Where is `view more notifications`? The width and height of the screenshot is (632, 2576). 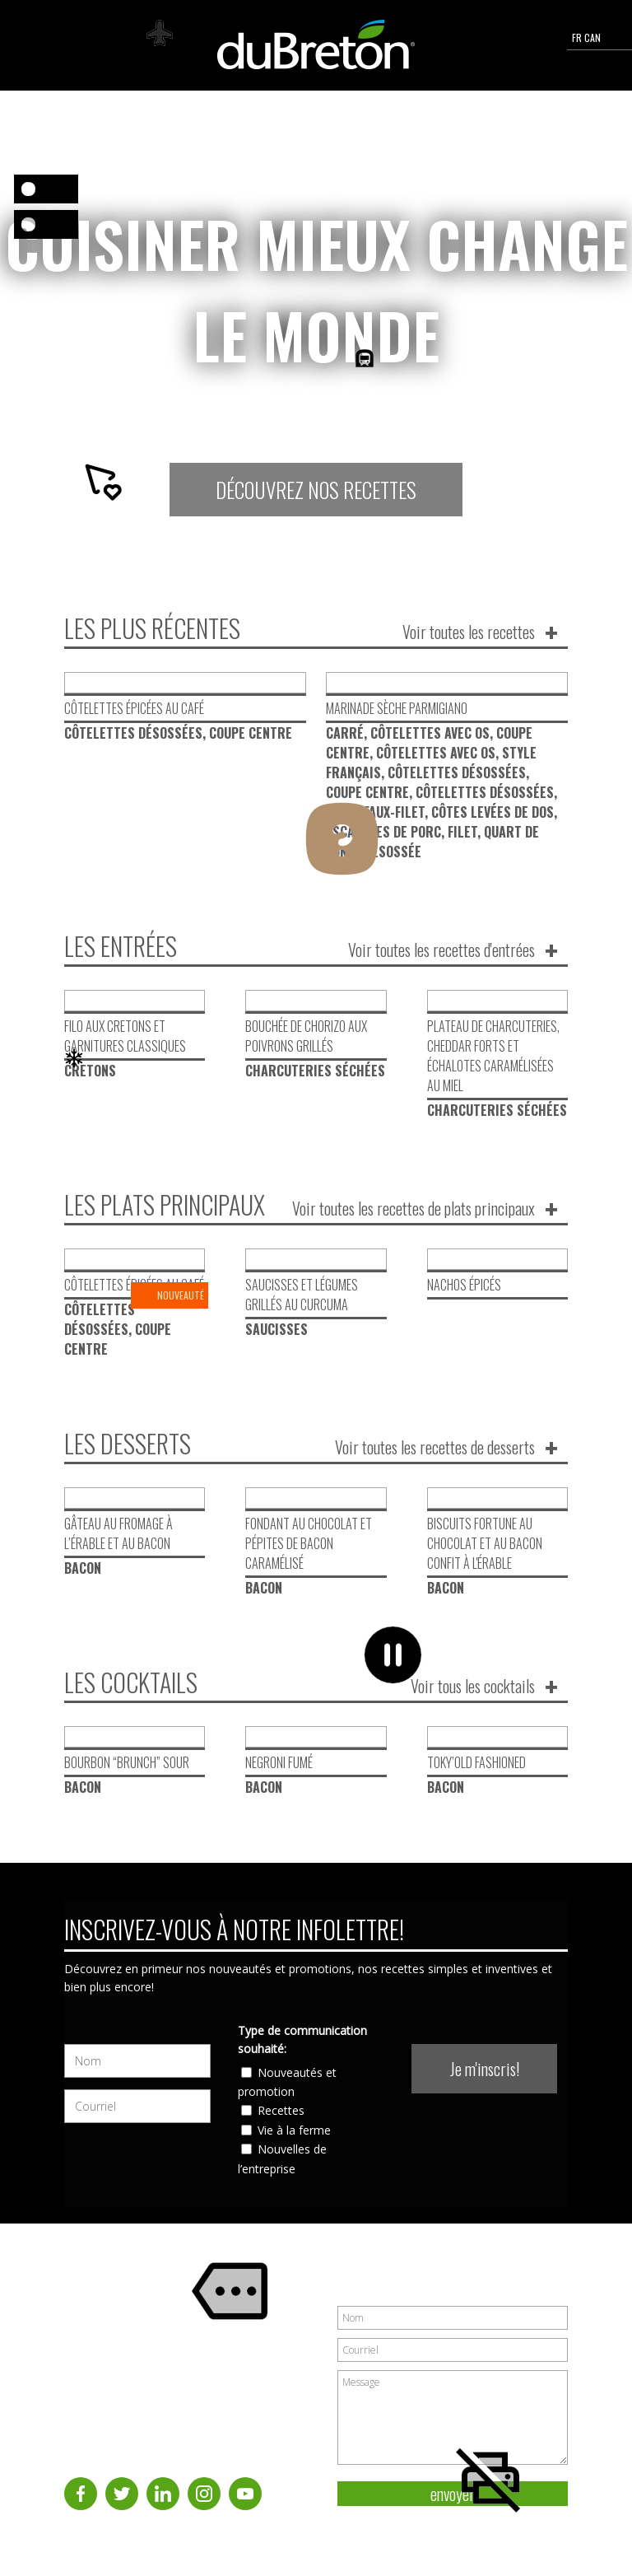 view more notifications is located at coordinates (230, 2291).